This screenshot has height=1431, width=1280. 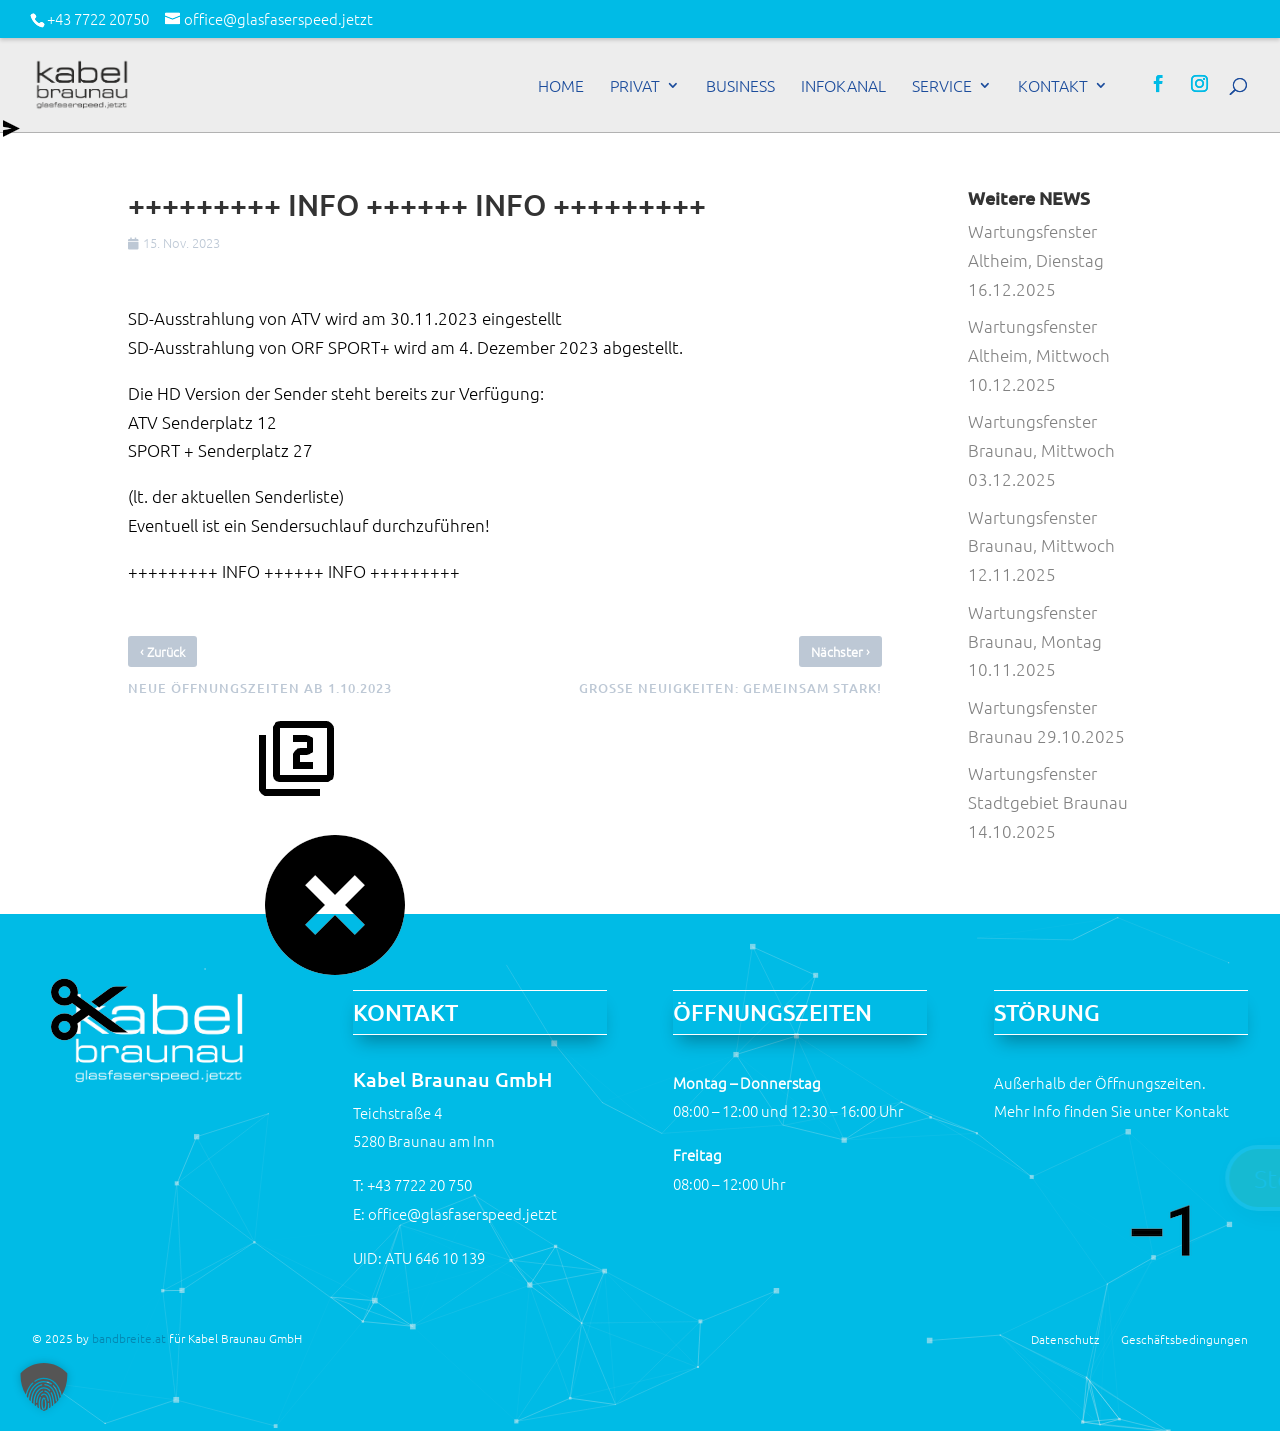 I want to click on decrease exposure by one stop, so click(x=1162, y=1232).